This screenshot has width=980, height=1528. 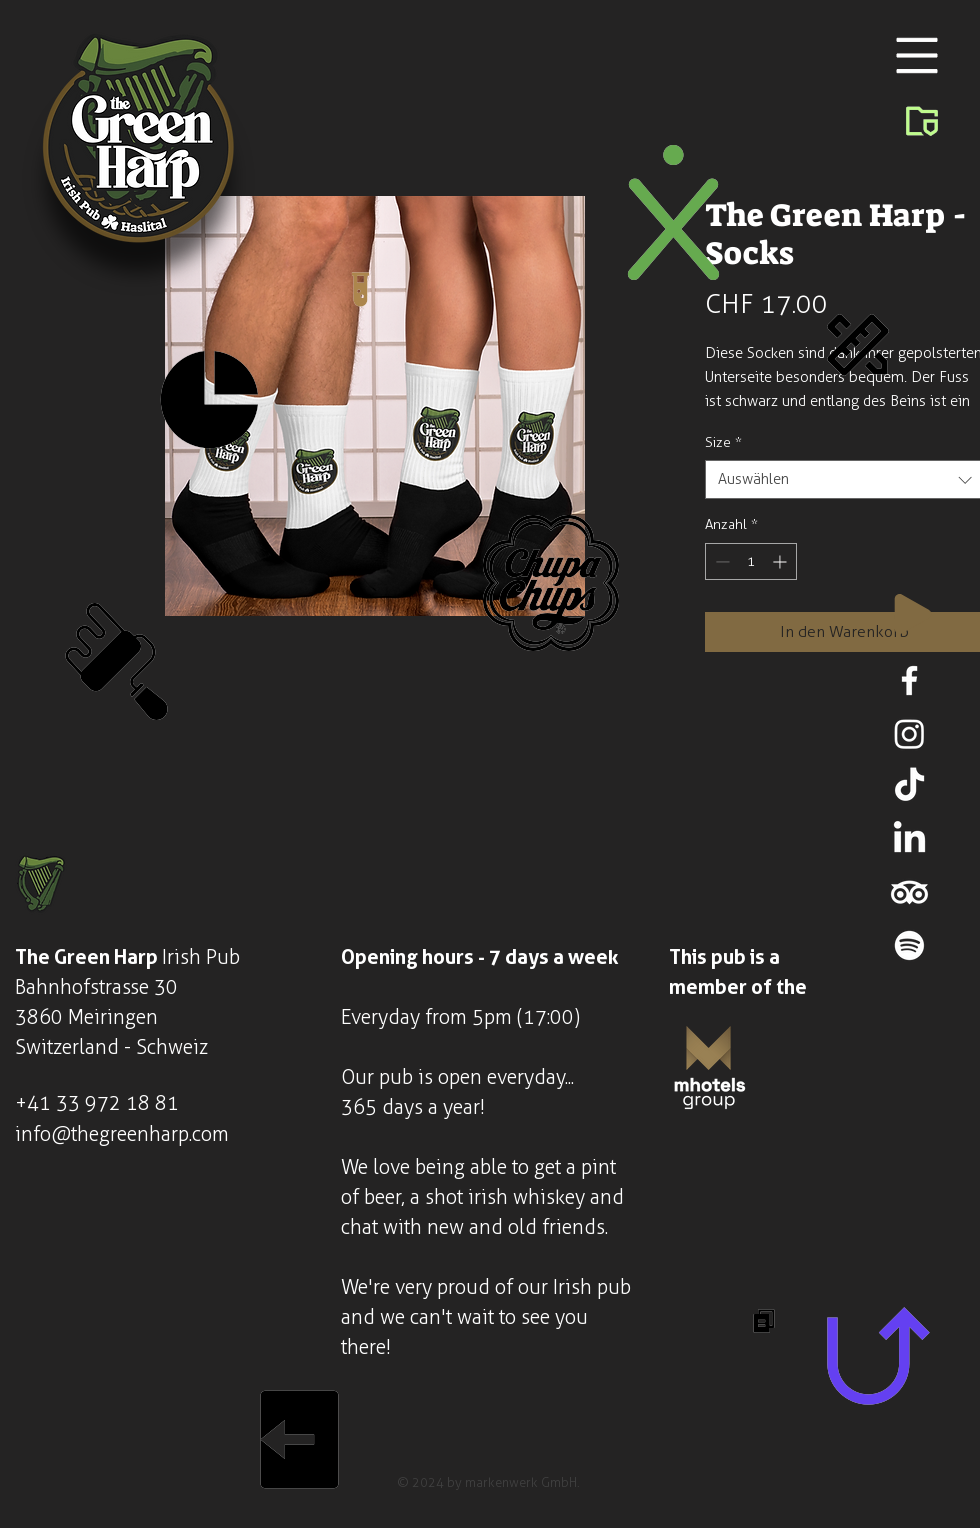 I want to click on view analytics or statistics breakdown, so click(x=209, y=399).